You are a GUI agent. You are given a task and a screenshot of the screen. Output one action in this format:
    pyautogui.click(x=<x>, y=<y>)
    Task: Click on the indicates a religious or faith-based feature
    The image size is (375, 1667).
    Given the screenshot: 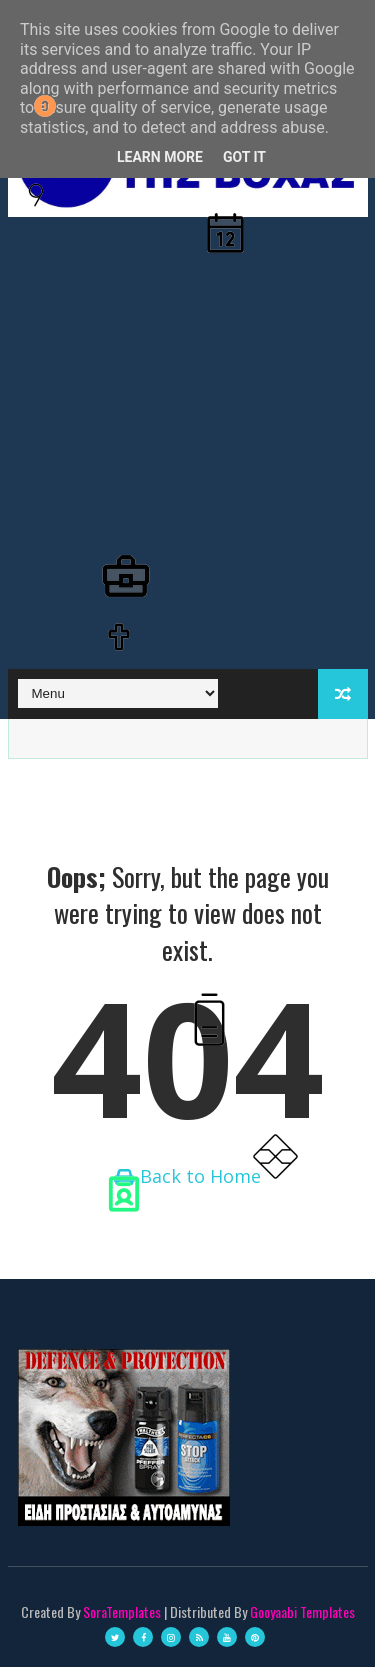 What is the action you would take?
    pyautogui.click(x=119, y=637)
    